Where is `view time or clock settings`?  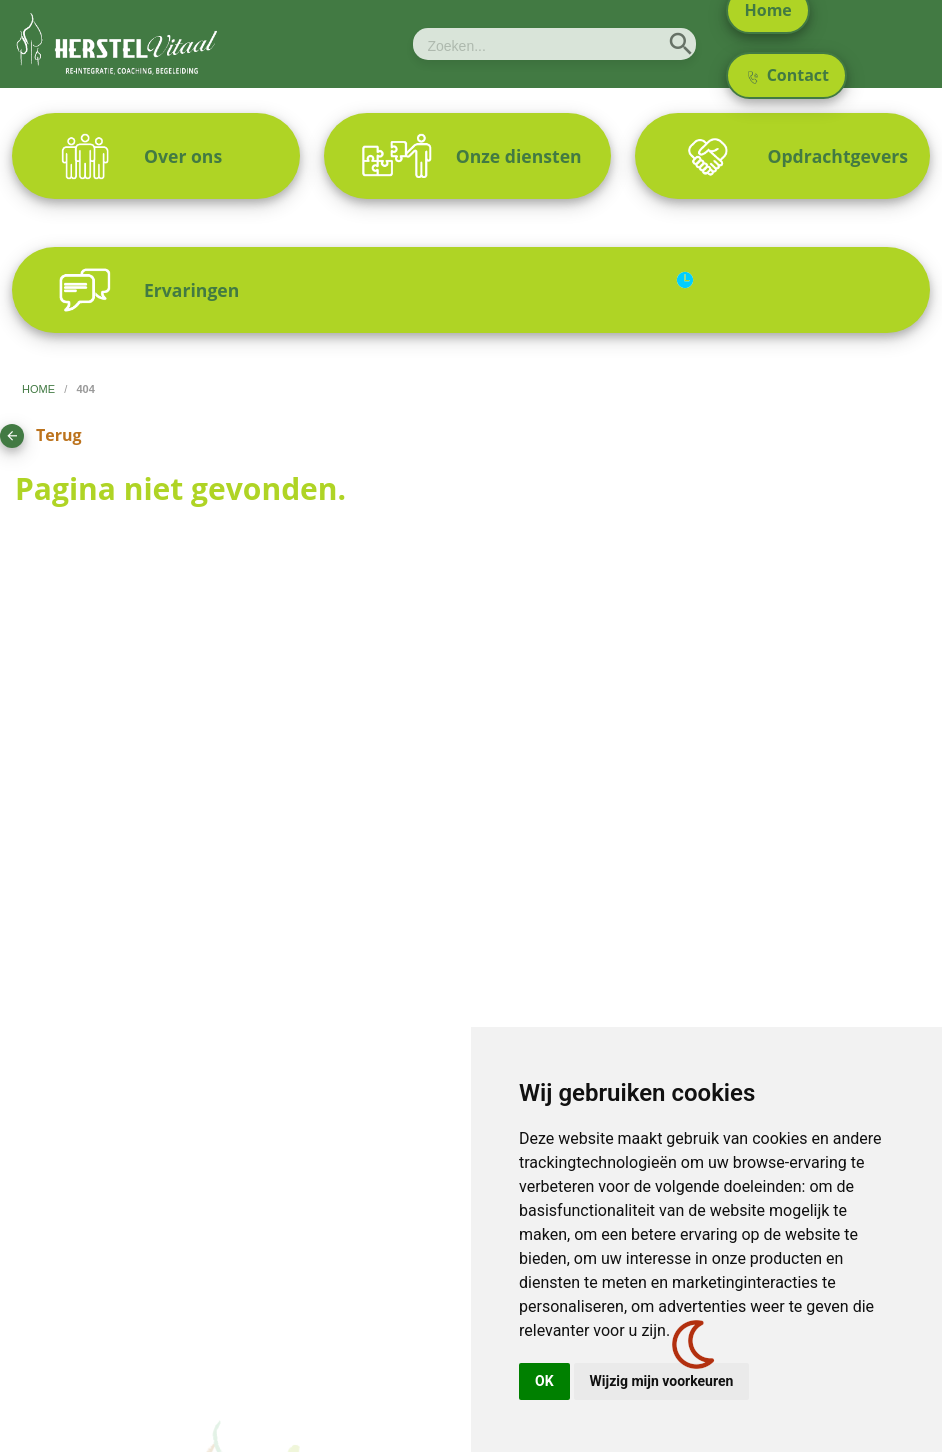
view time or clock settings is located at coordinates (685, 280).